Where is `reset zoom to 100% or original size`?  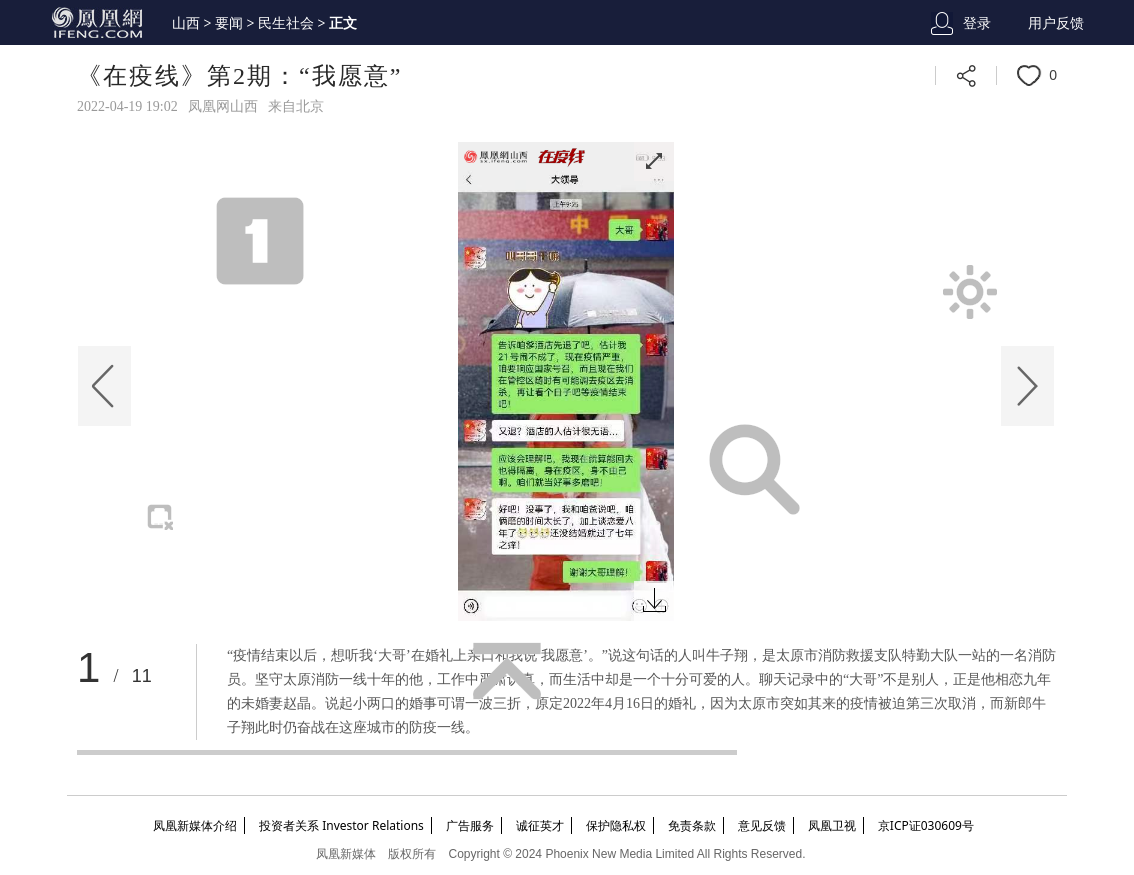
reset zoom to 100% or original size is located at coordinates (260, 241).